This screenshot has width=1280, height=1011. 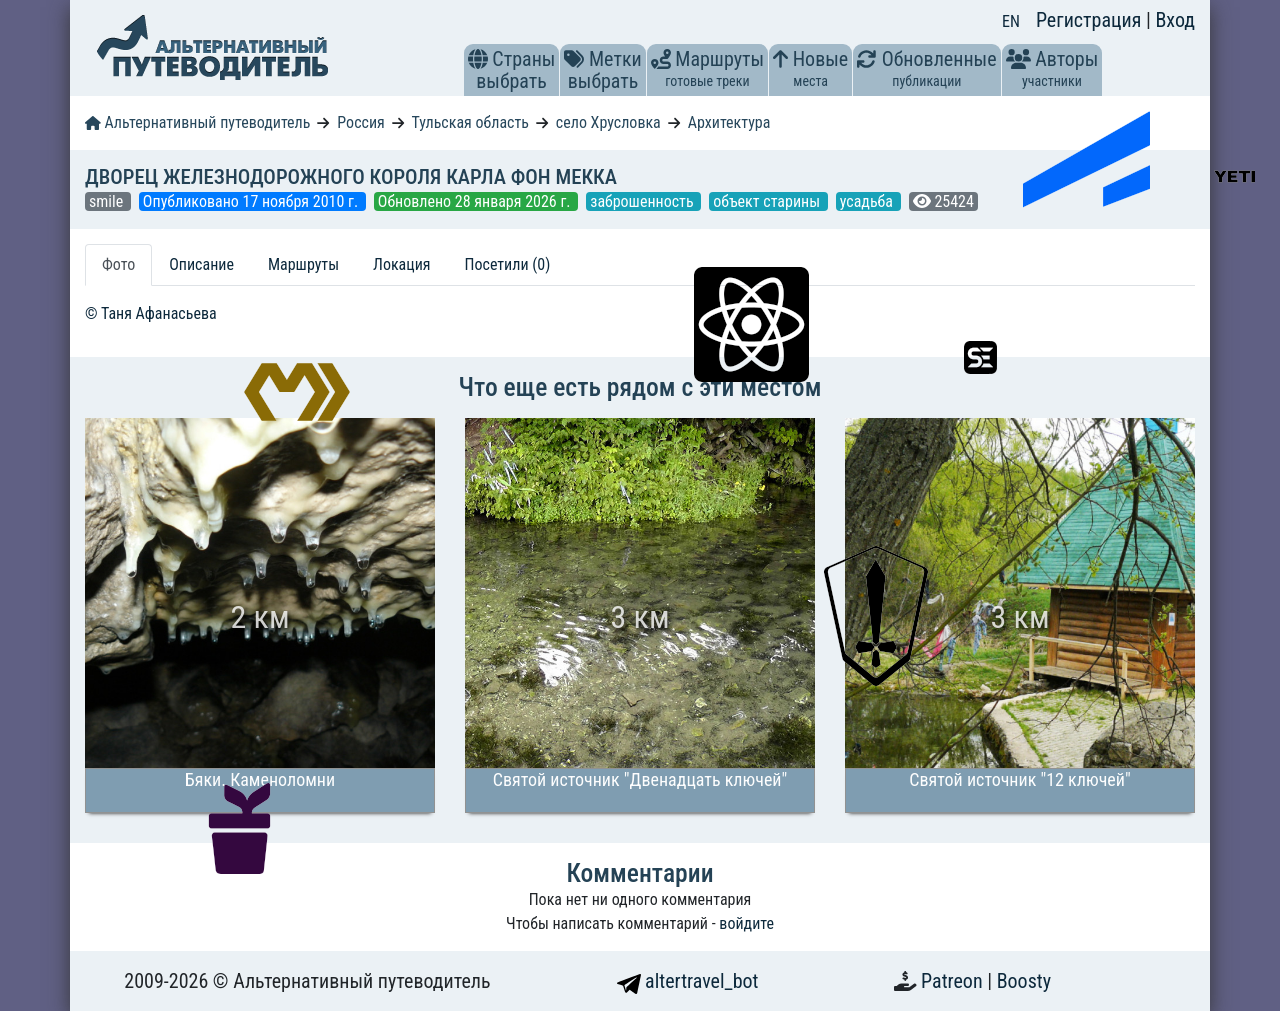 I want to click on marko javascript framework logo, so click(x=297, y=392).